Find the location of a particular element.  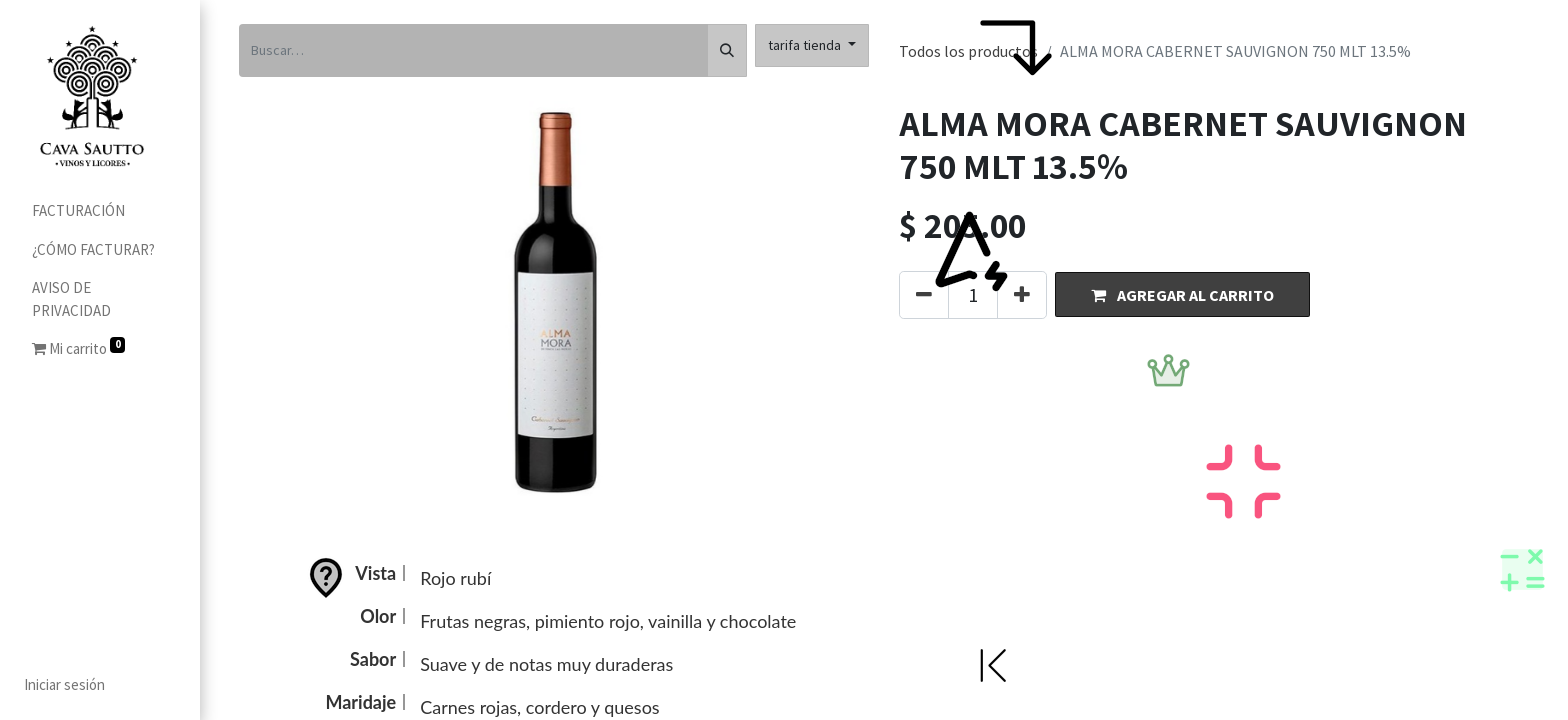

unknown or unidentified location is located at coordinates (326, 578).